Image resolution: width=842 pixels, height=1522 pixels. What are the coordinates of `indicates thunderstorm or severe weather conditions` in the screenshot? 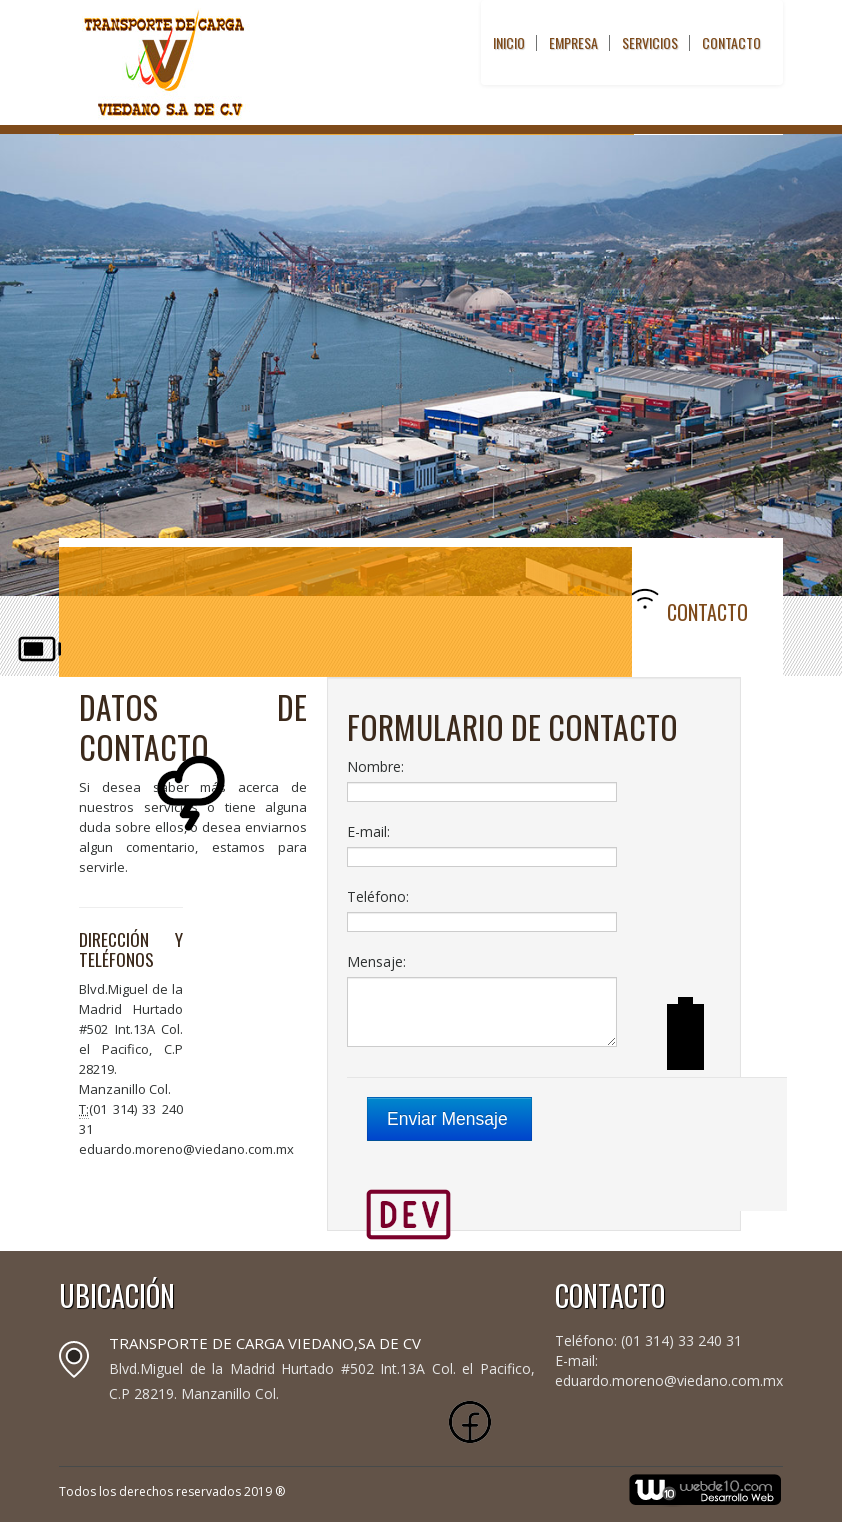 It's located at (191, 792).